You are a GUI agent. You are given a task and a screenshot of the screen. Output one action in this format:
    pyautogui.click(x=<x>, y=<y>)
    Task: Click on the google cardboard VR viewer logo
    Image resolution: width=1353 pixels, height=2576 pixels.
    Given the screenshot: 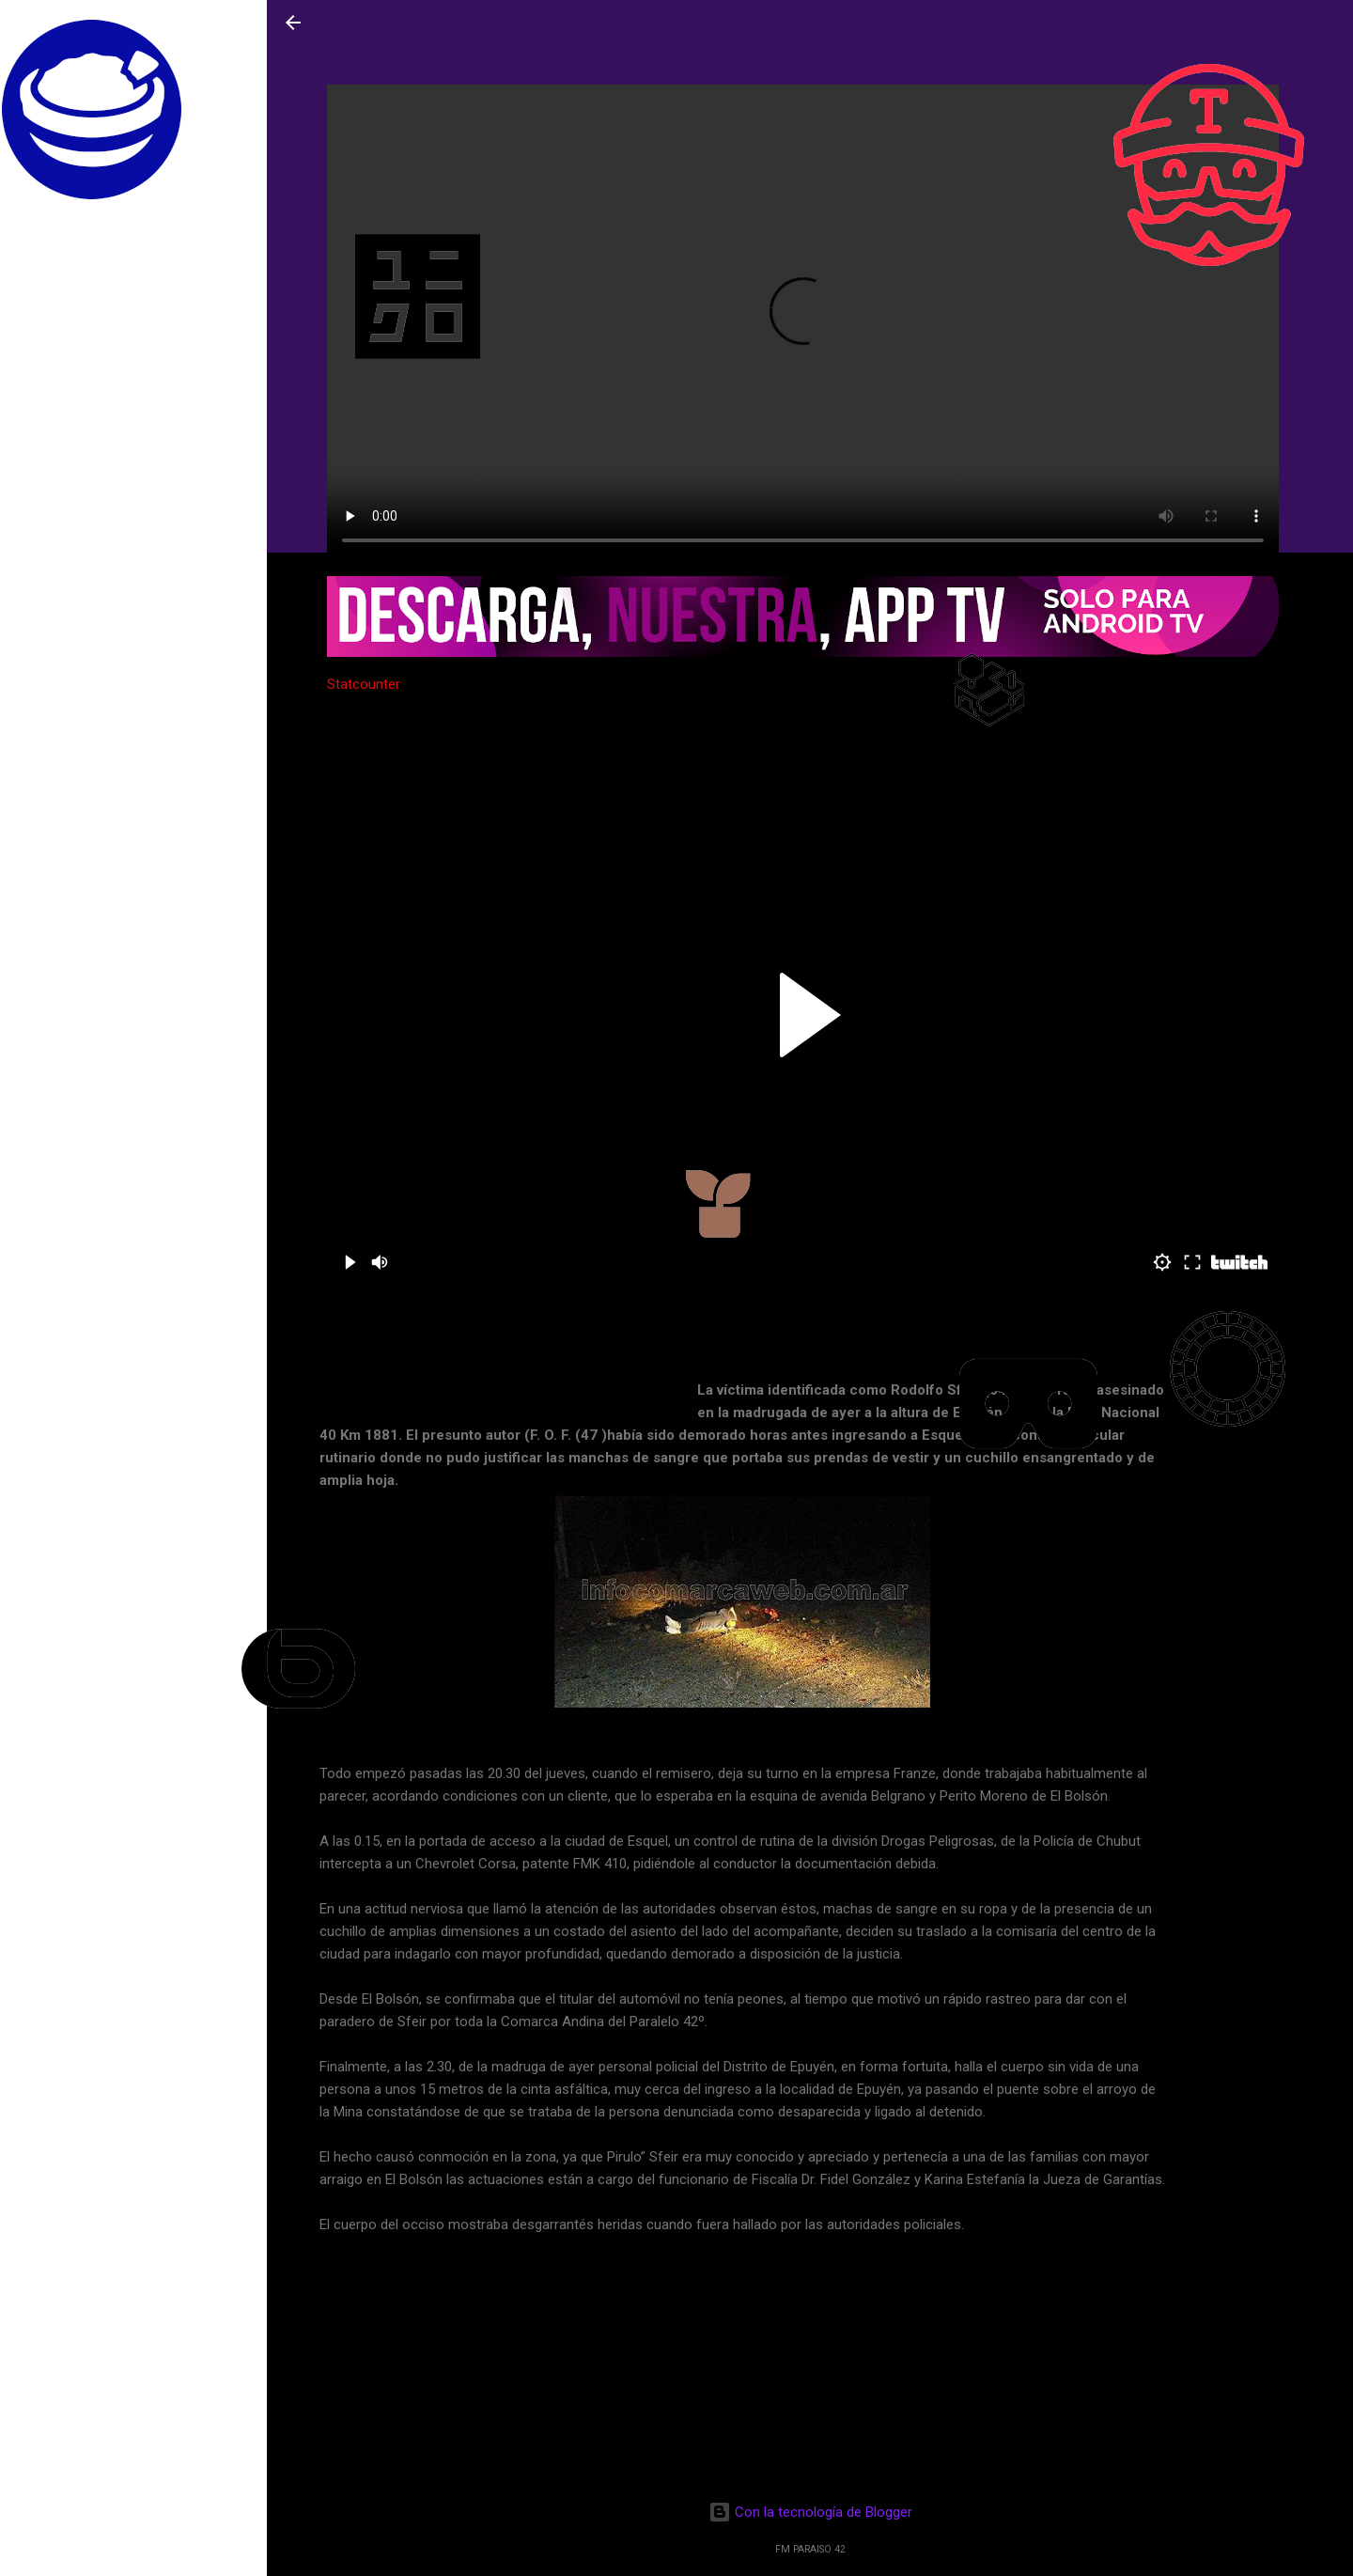 What is the action you would take?
    pyautogui.click(x=1028, y=1403)
    